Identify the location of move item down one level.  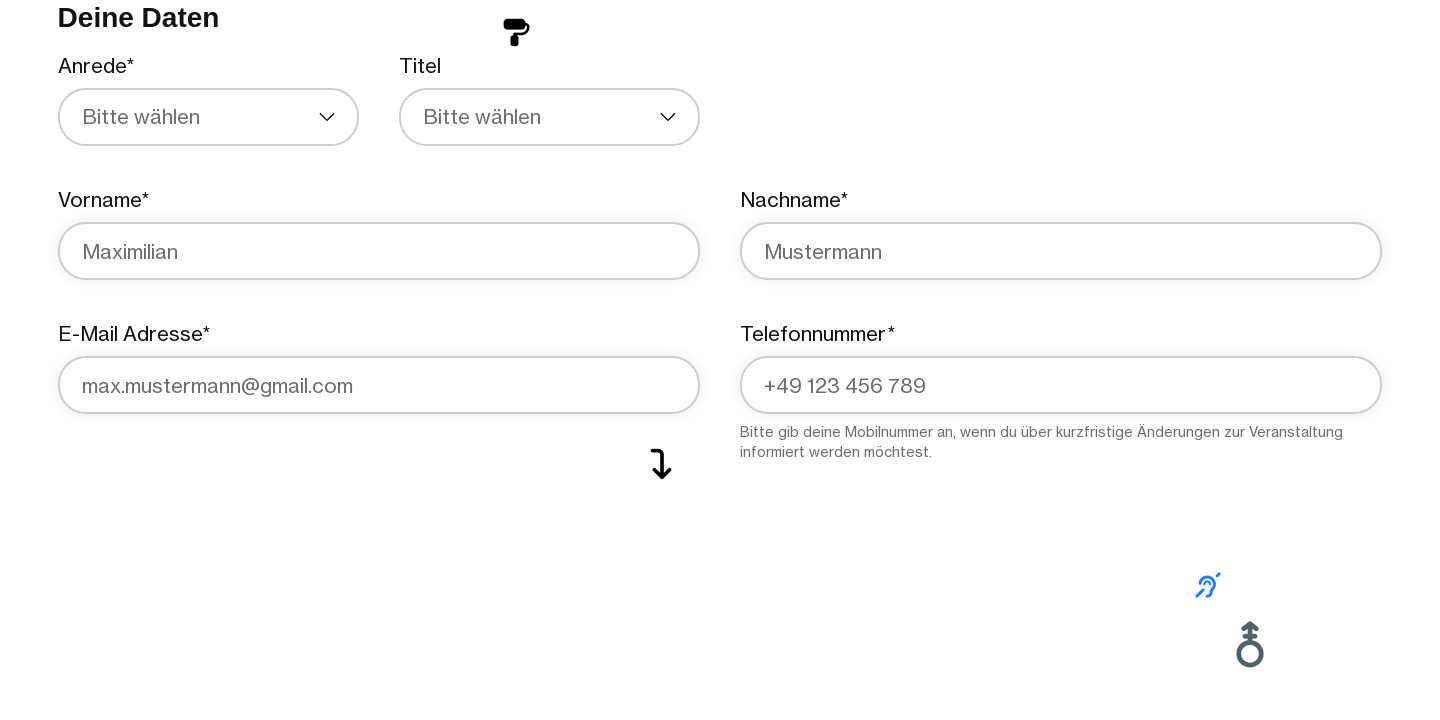
(662, 464).